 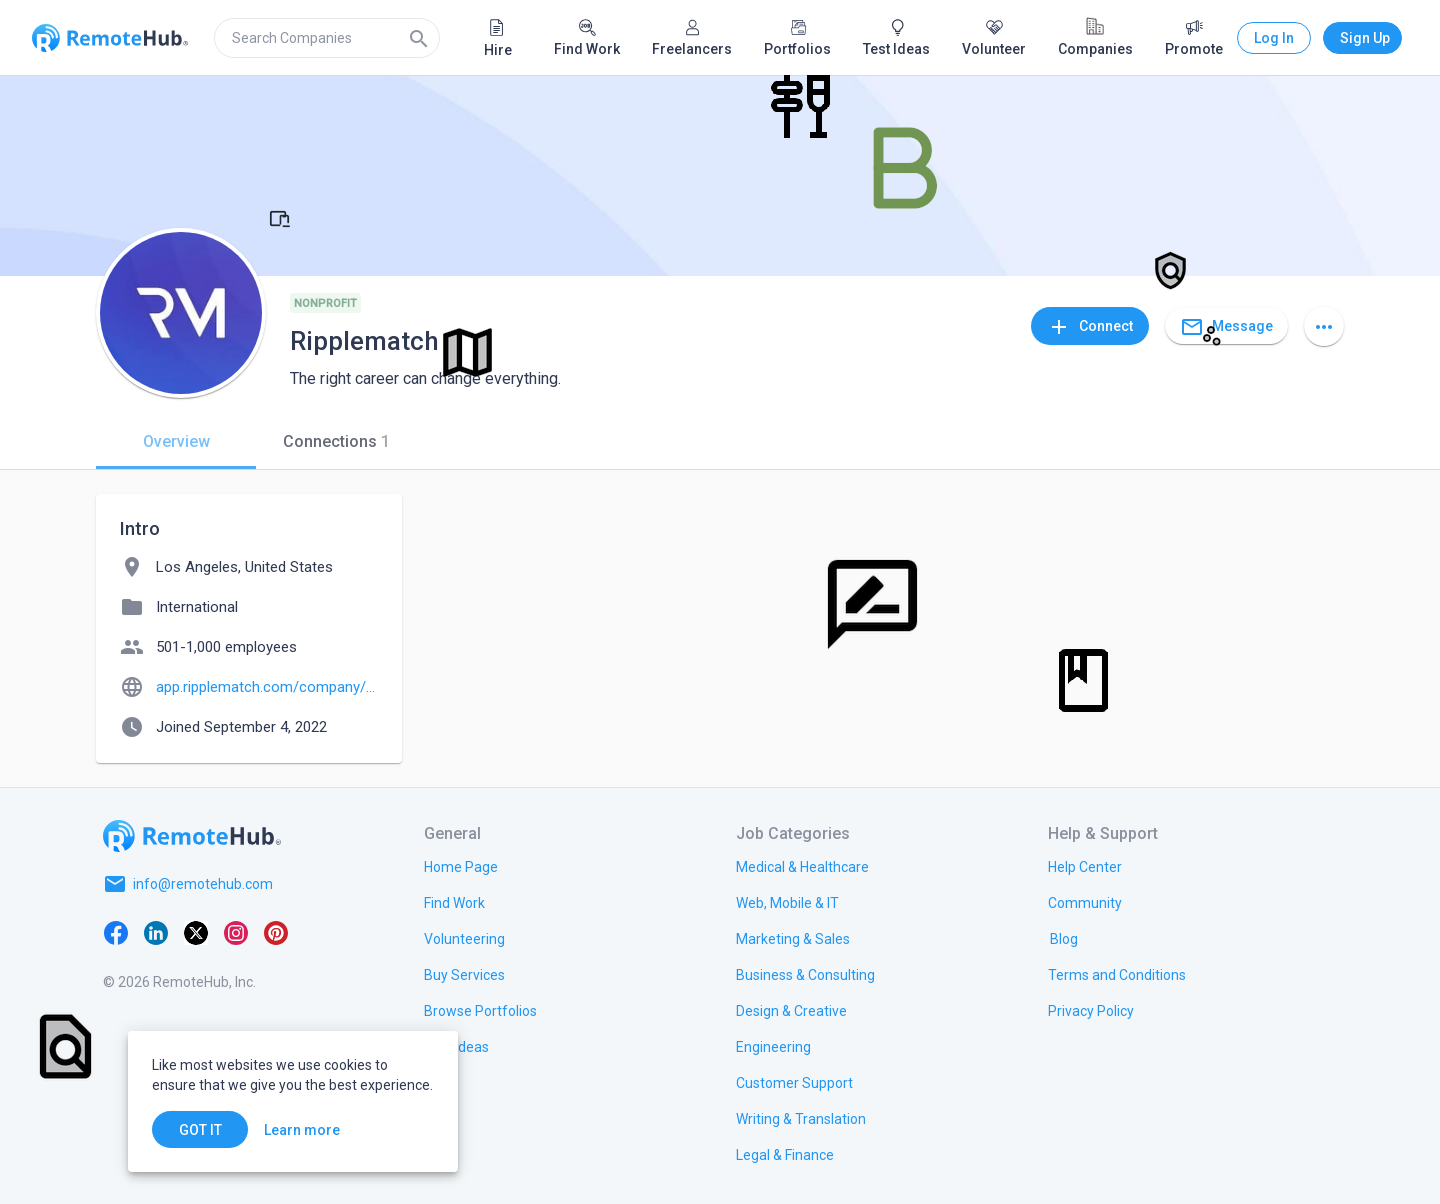 What do you see at coordinates (1212, 336) in the screenshot?
I see `view data as a scatter plot` at bounding box center [1212, 336].